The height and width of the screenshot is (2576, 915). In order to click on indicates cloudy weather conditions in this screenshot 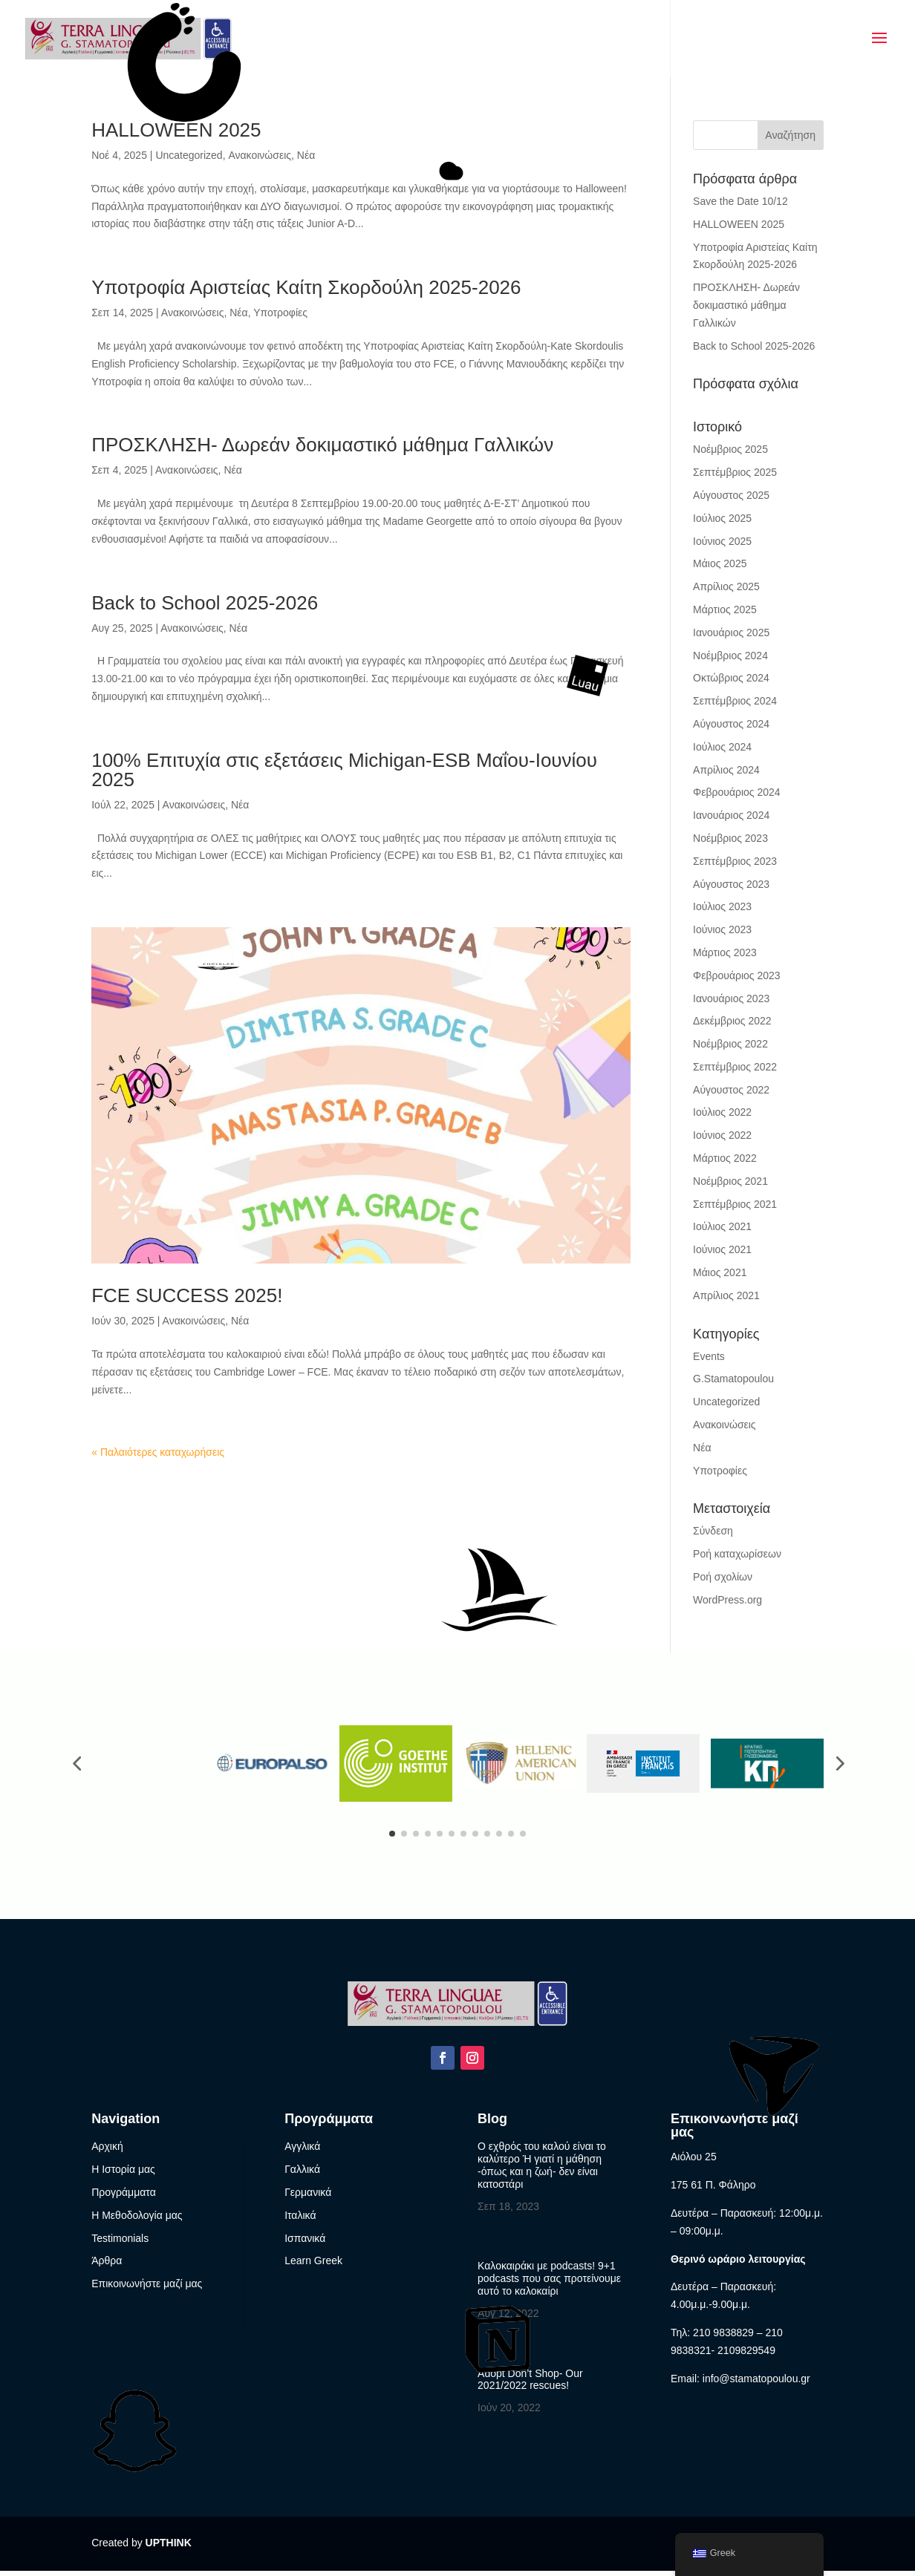, I will do `click(451, 170)`.